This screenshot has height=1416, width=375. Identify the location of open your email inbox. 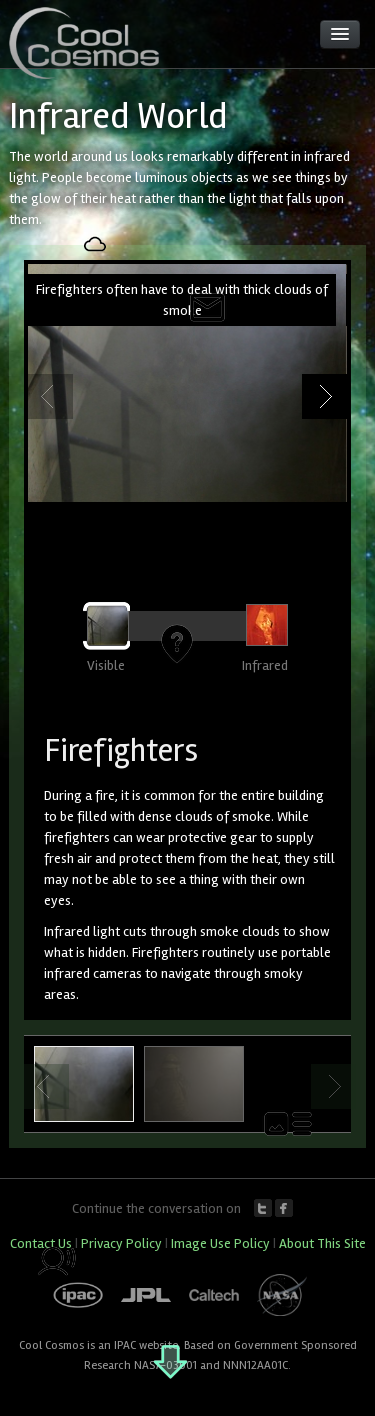
(207, 307).